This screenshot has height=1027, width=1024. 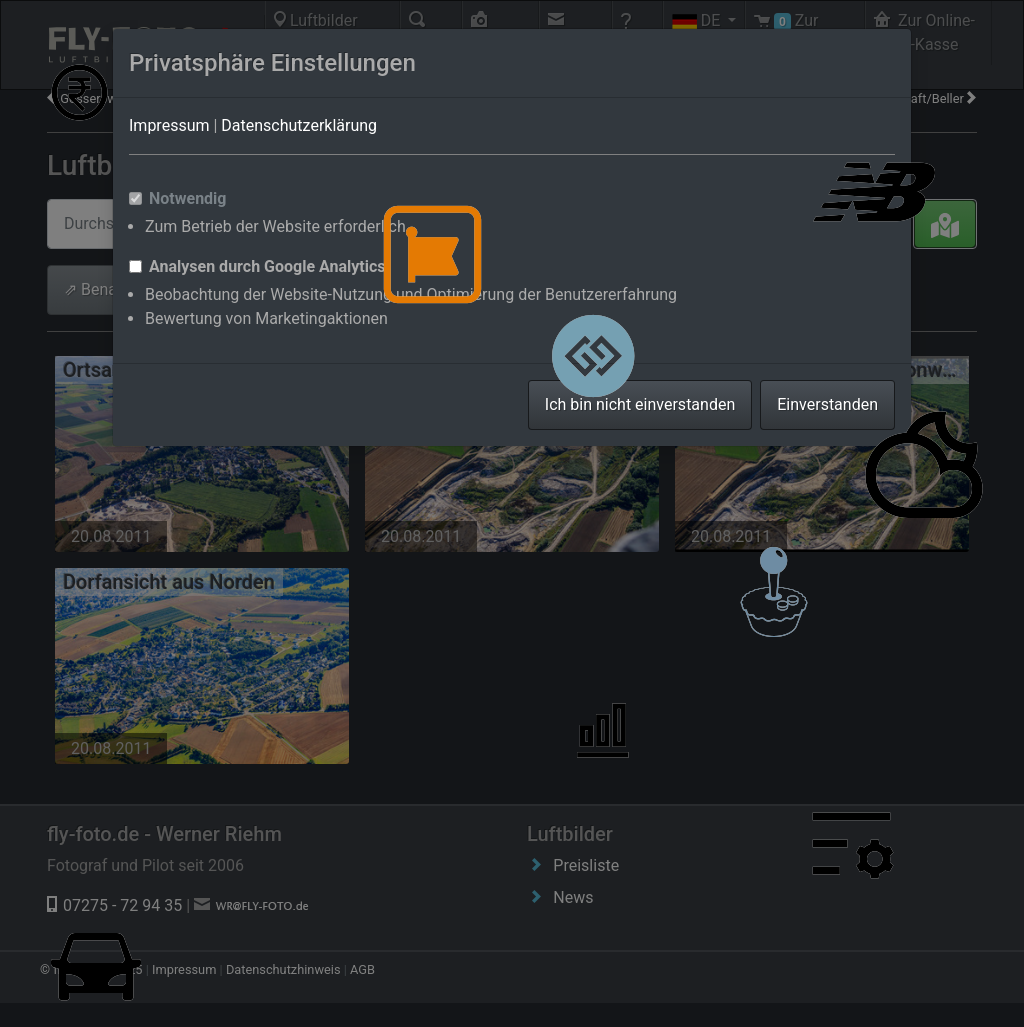 I want to click on GG.deals logo, so click(x=593, y=356).